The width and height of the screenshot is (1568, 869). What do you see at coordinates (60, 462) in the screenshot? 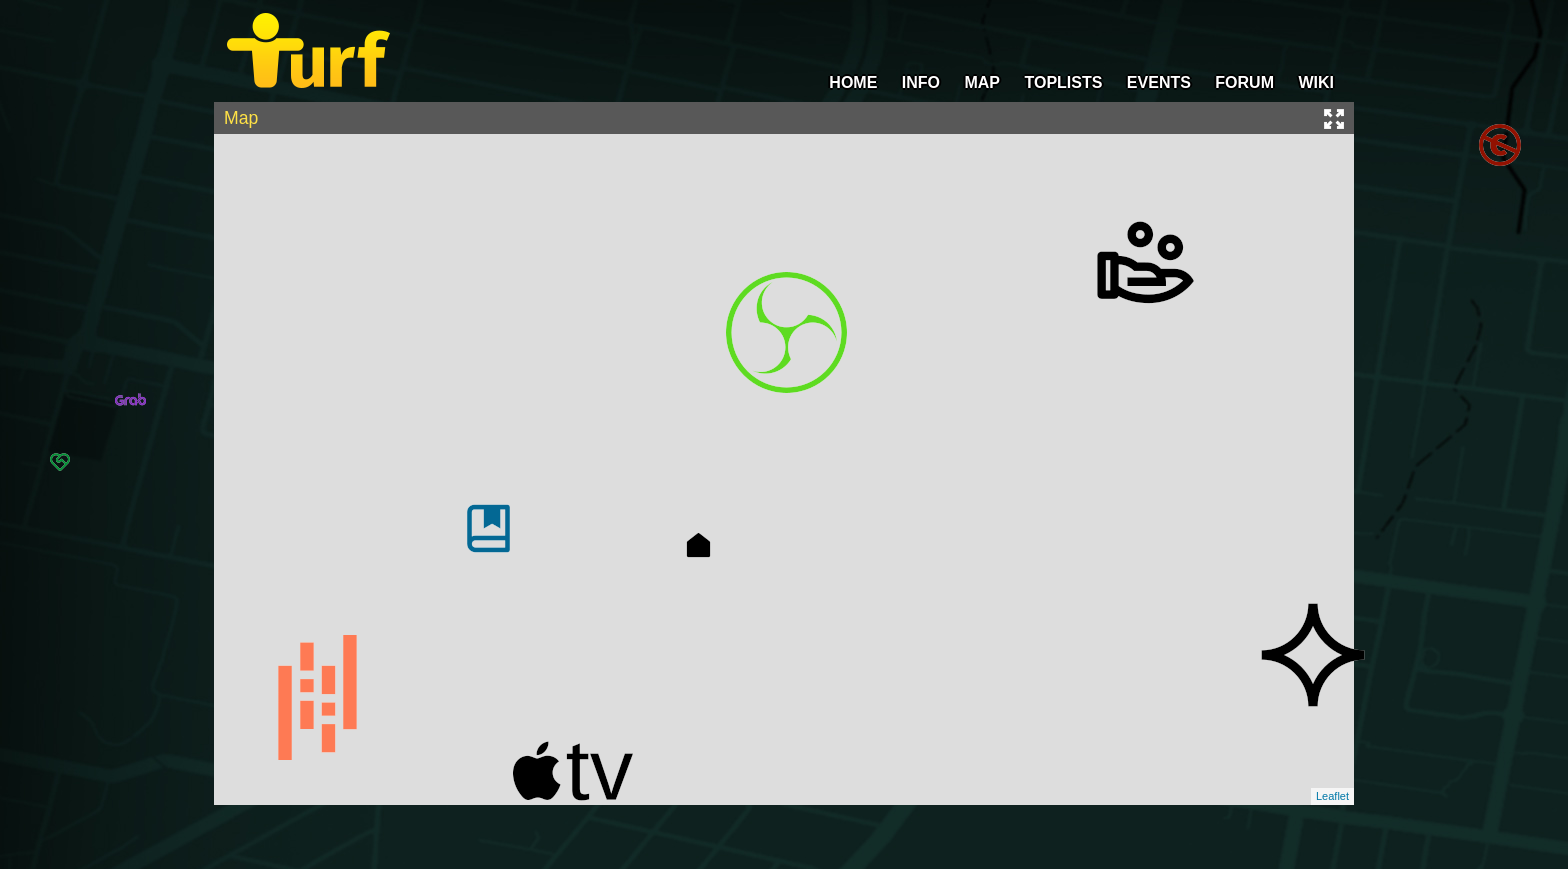
I see `access customer service or support` at bounding box center [60, 462].